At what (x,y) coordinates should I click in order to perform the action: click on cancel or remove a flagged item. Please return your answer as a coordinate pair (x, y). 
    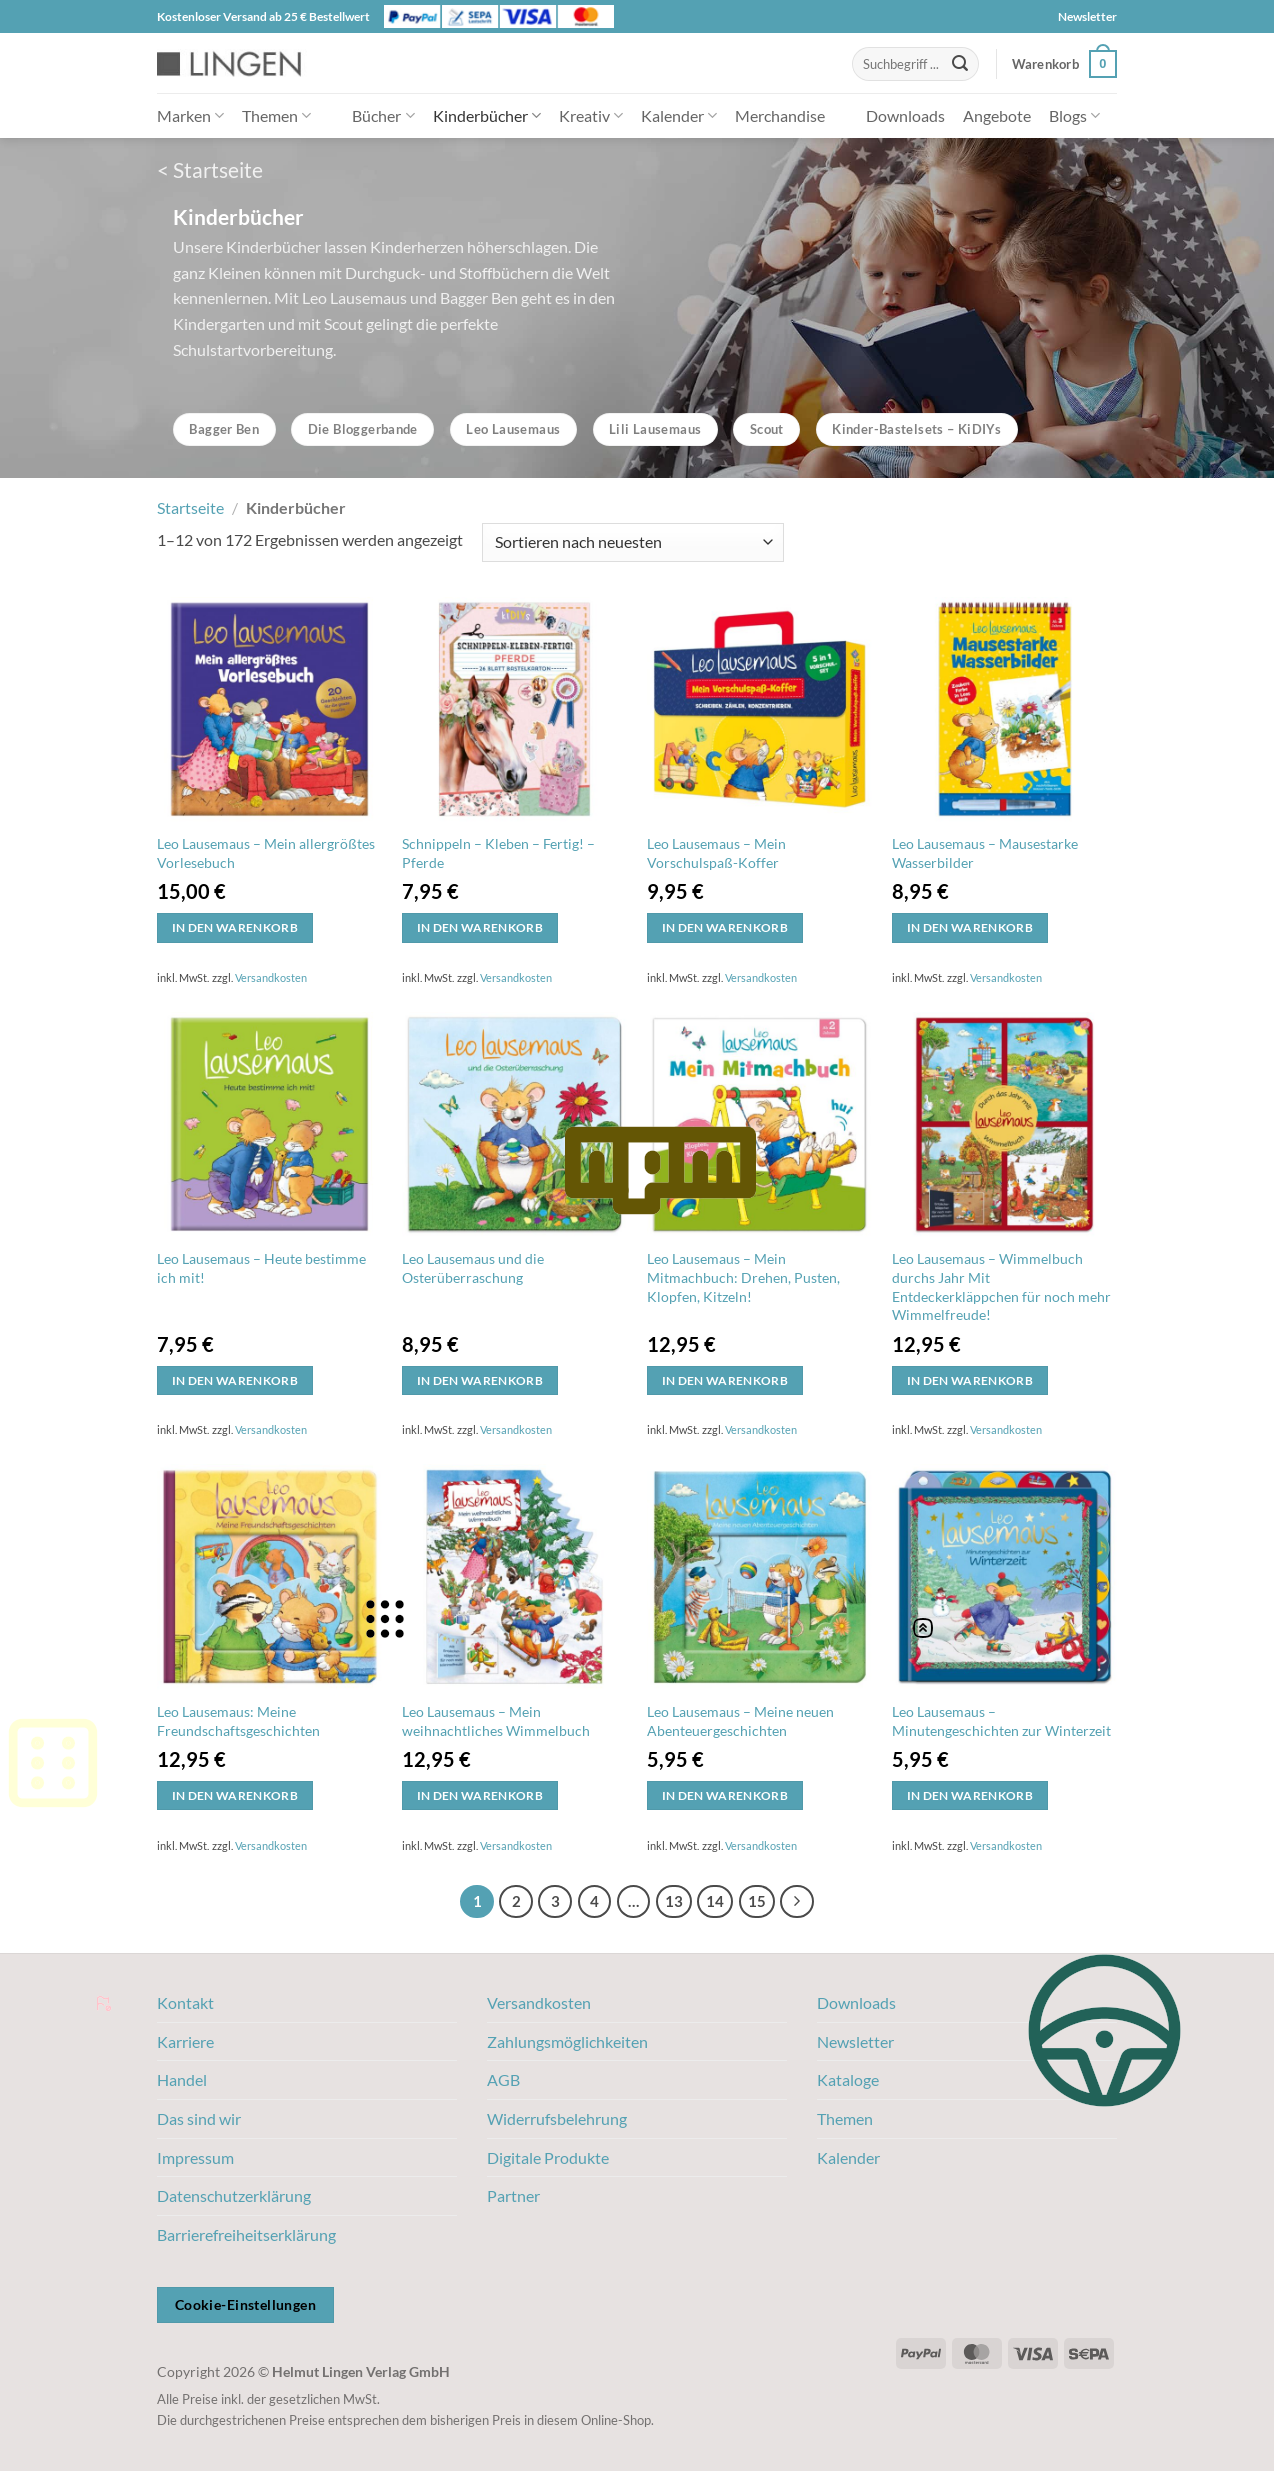
    Looking at the image, I should click on (103, 2003).